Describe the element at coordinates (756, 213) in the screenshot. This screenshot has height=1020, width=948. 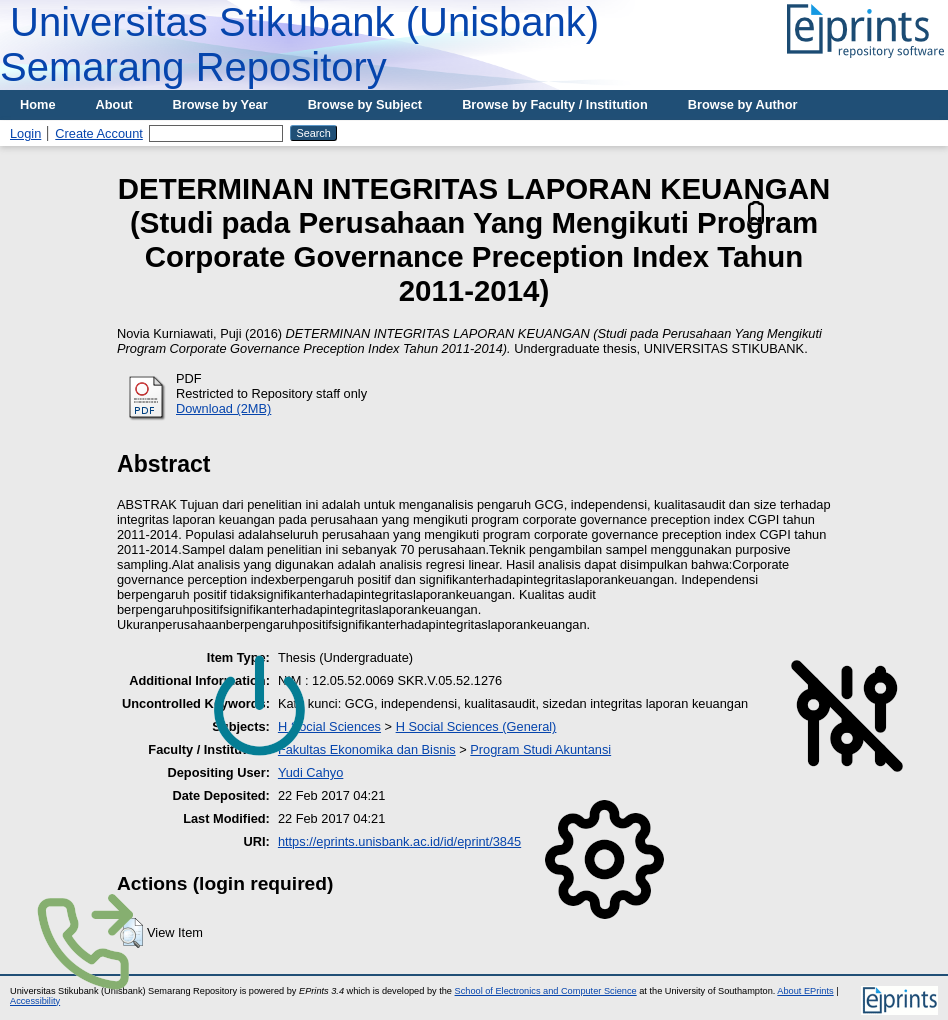
I see `indicates empty battery status` at that location.